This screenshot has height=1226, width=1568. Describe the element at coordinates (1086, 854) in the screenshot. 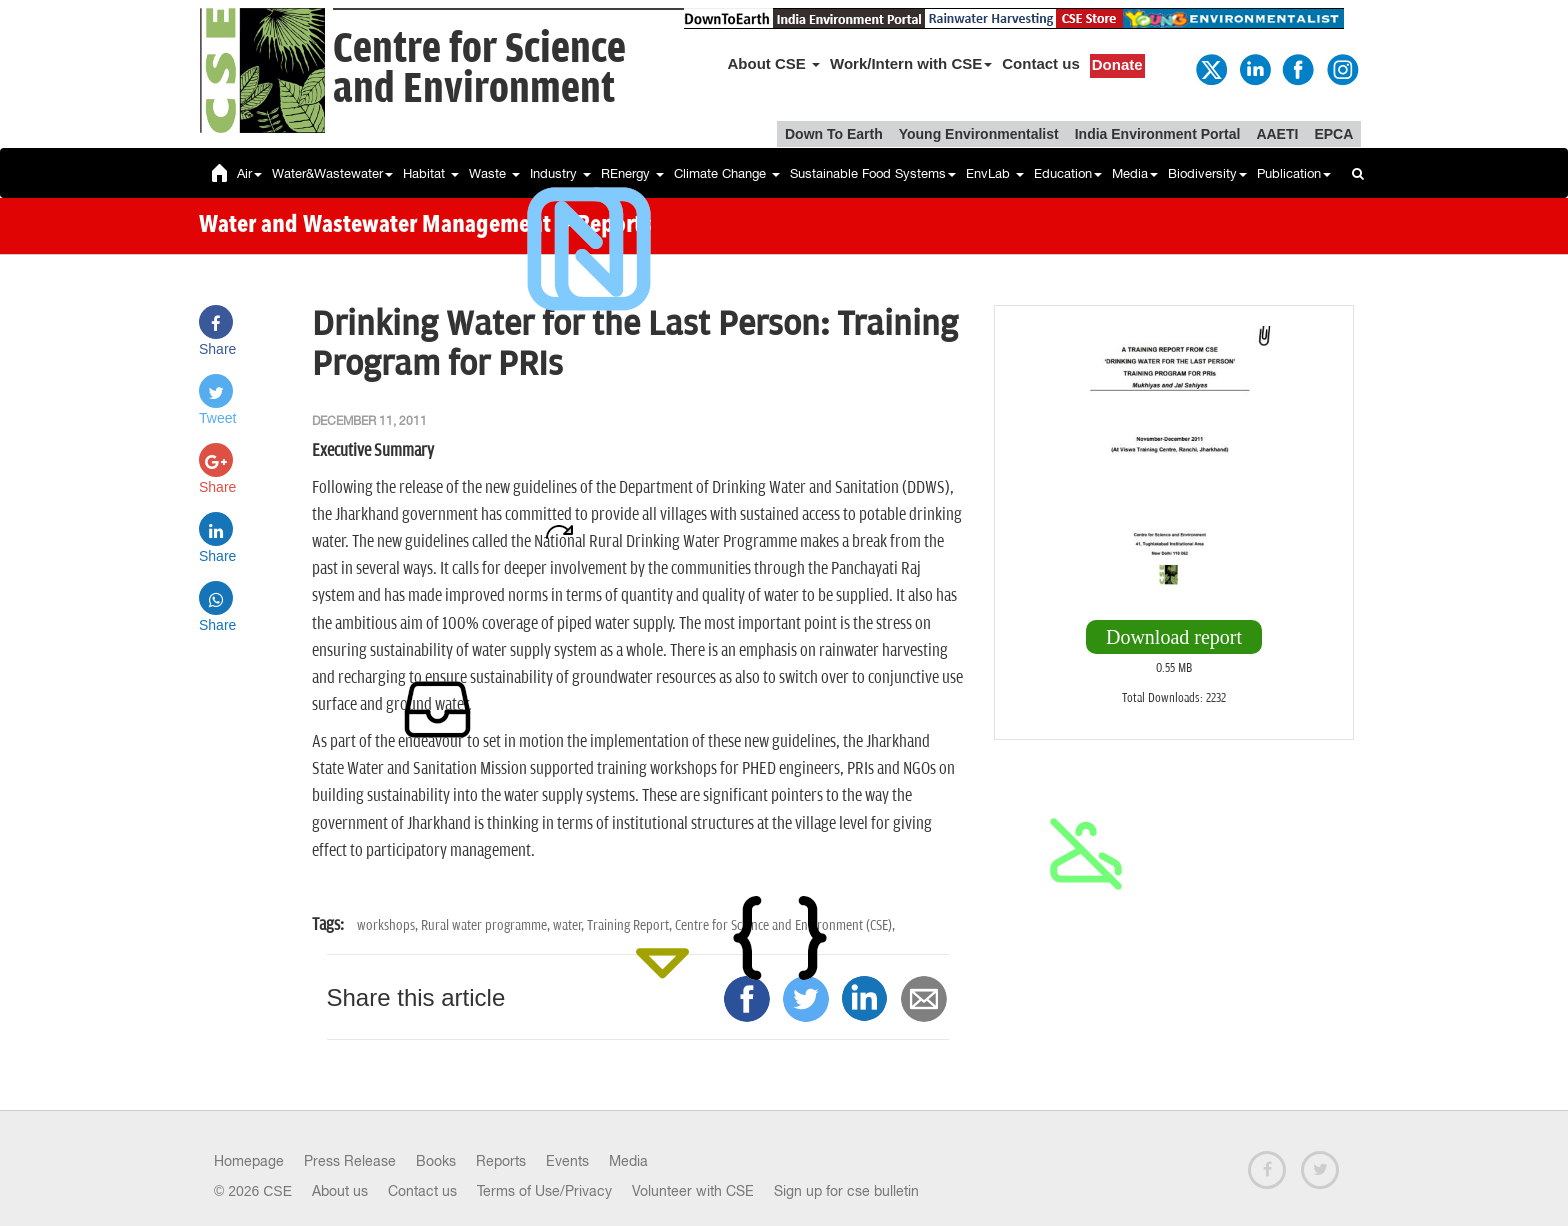

I see `wardrobe or closet feature disabled` at that location.